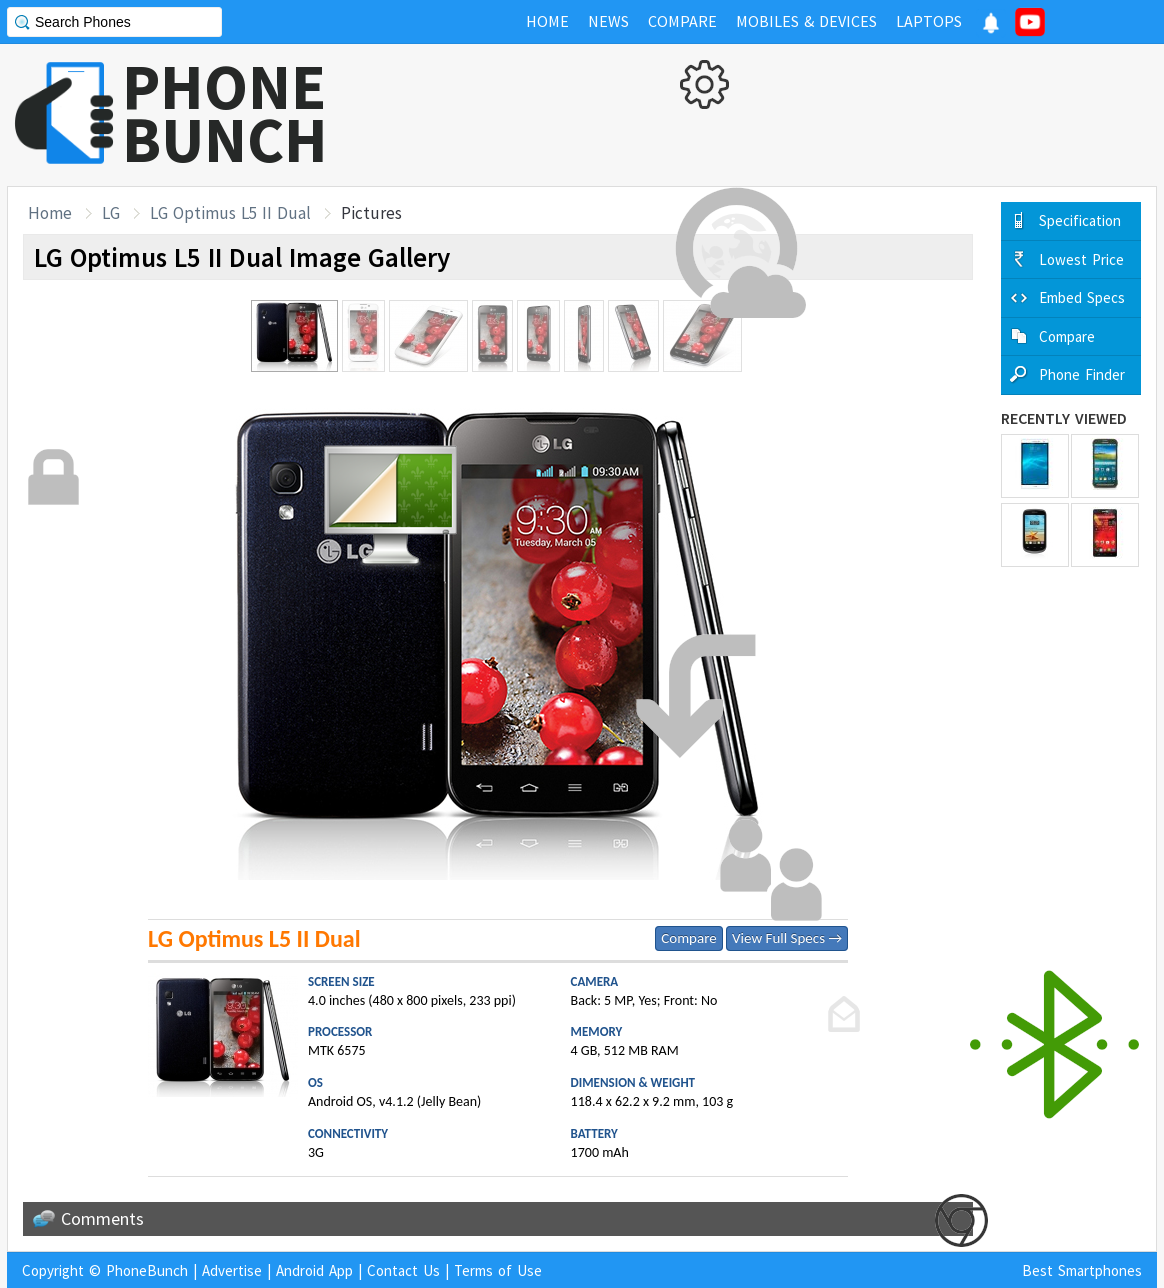 The image size is (1164, 1288). What do you see at coordinates (736, 248) in the screenshot?
I see `indicates partly cloudy night weather conditions` at bounding box center [736, 248].